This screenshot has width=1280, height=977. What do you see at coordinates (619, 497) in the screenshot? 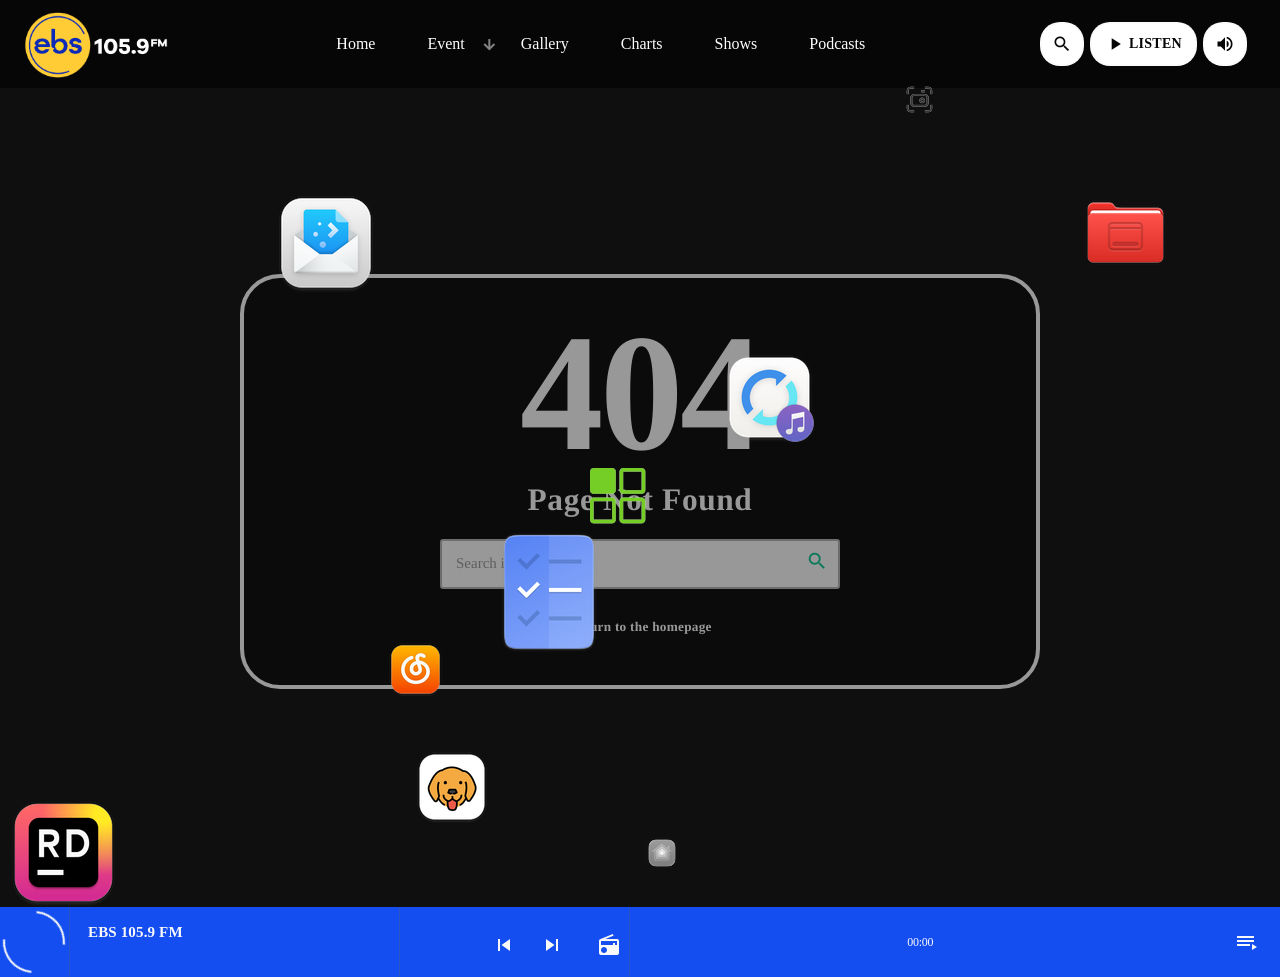
I see `access application preferences or settings` at bounding box center [619, 497].